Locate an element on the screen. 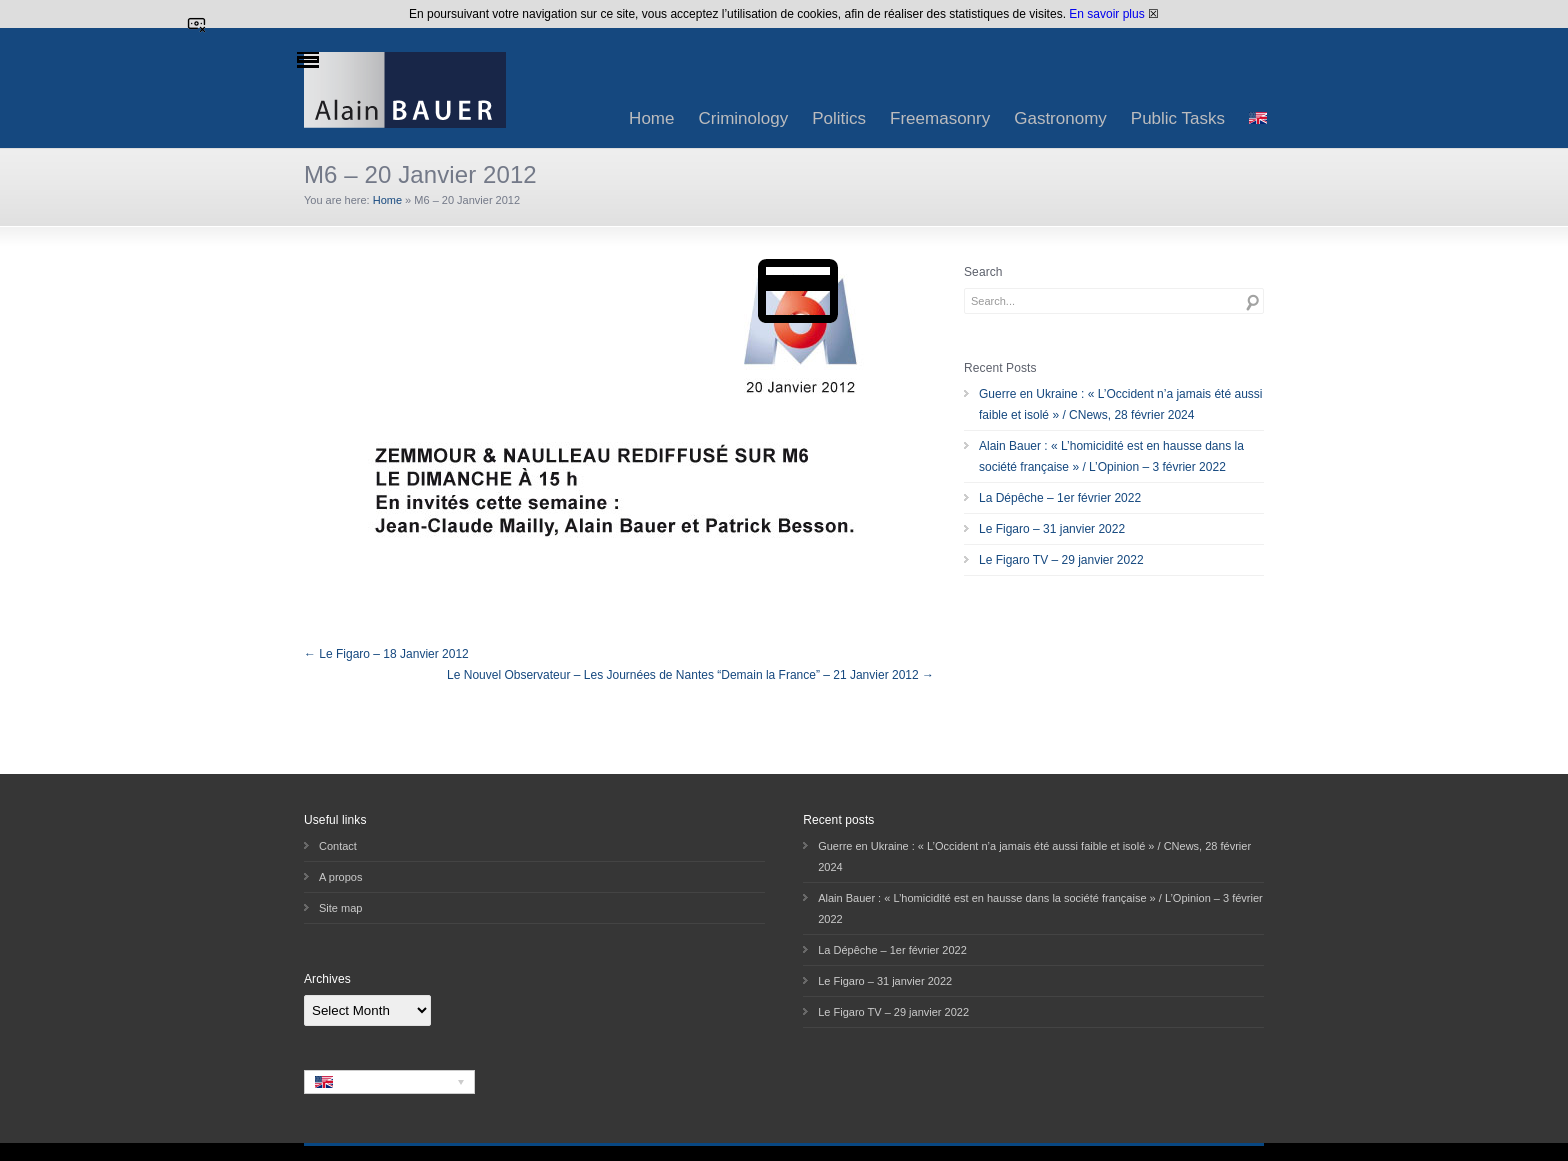 The width and height of the screenshot is (1568, 1161). access payment methods is located at coordinates (798, 291).